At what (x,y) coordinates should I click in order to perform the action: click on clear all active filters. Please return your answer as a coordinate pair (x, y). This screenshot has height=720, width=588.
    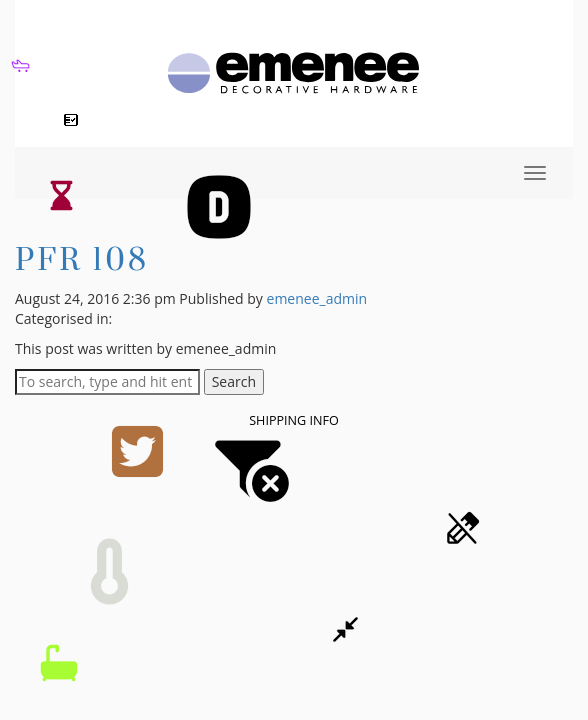
    Looking at the image, I should click on (252, 465).